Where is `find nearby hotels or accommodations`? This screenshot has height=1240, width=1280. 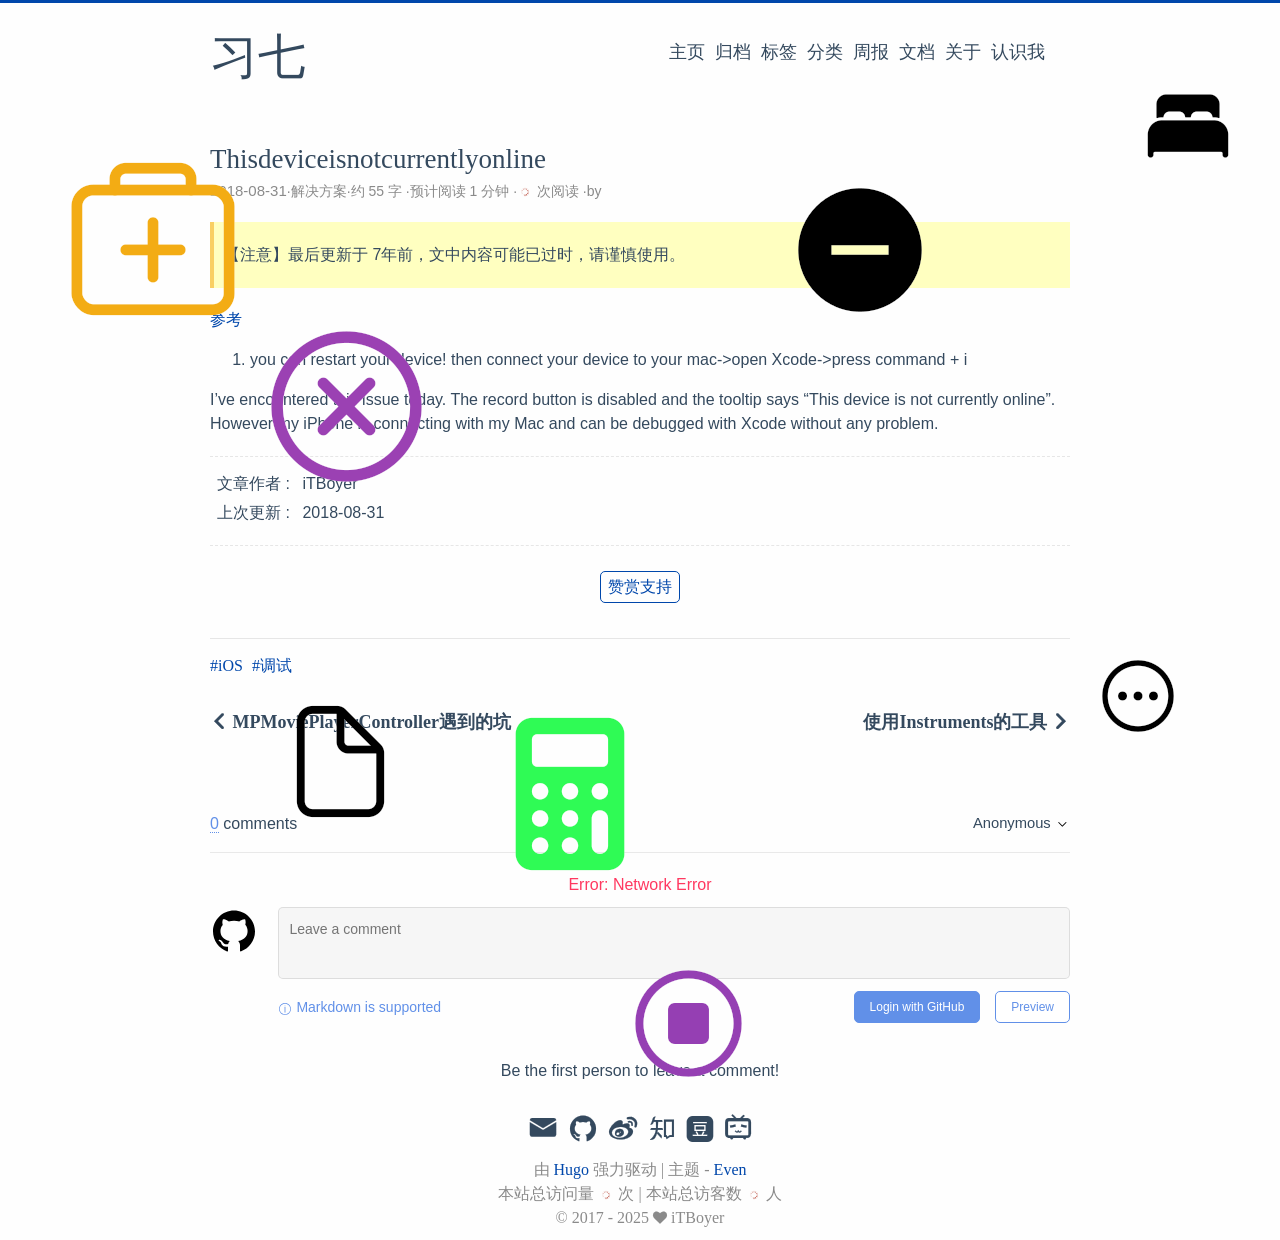 find nearby hotels or accommodations is located at coordinates (1188, 126).